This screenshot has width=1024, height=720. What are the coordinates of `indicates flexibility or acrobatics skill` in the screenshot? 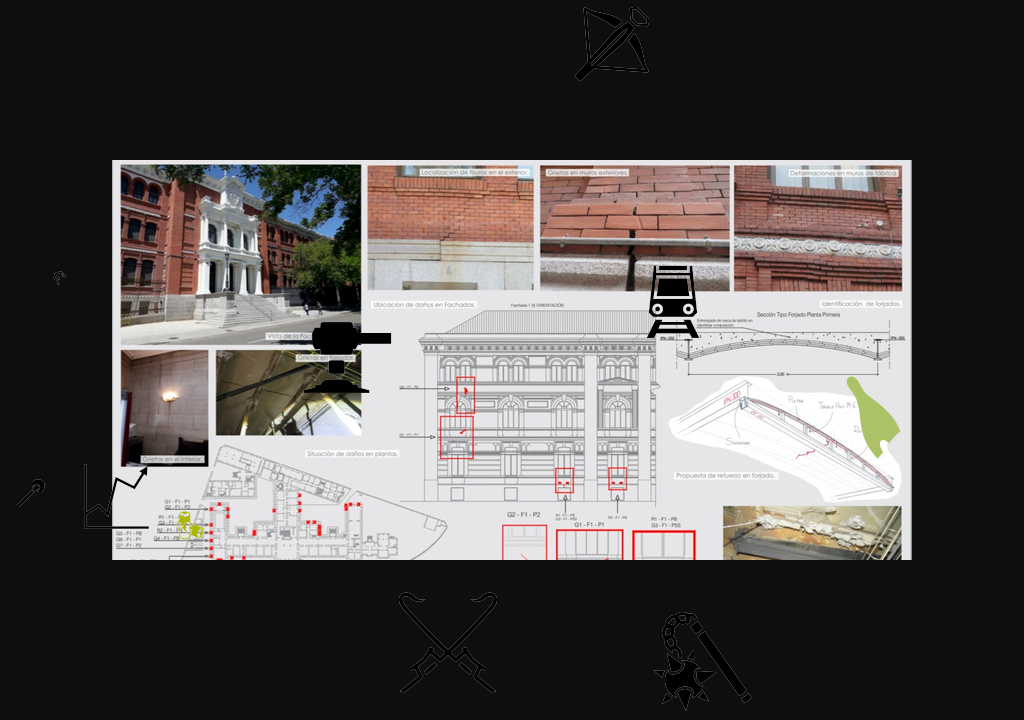 It's located at (60, 278).